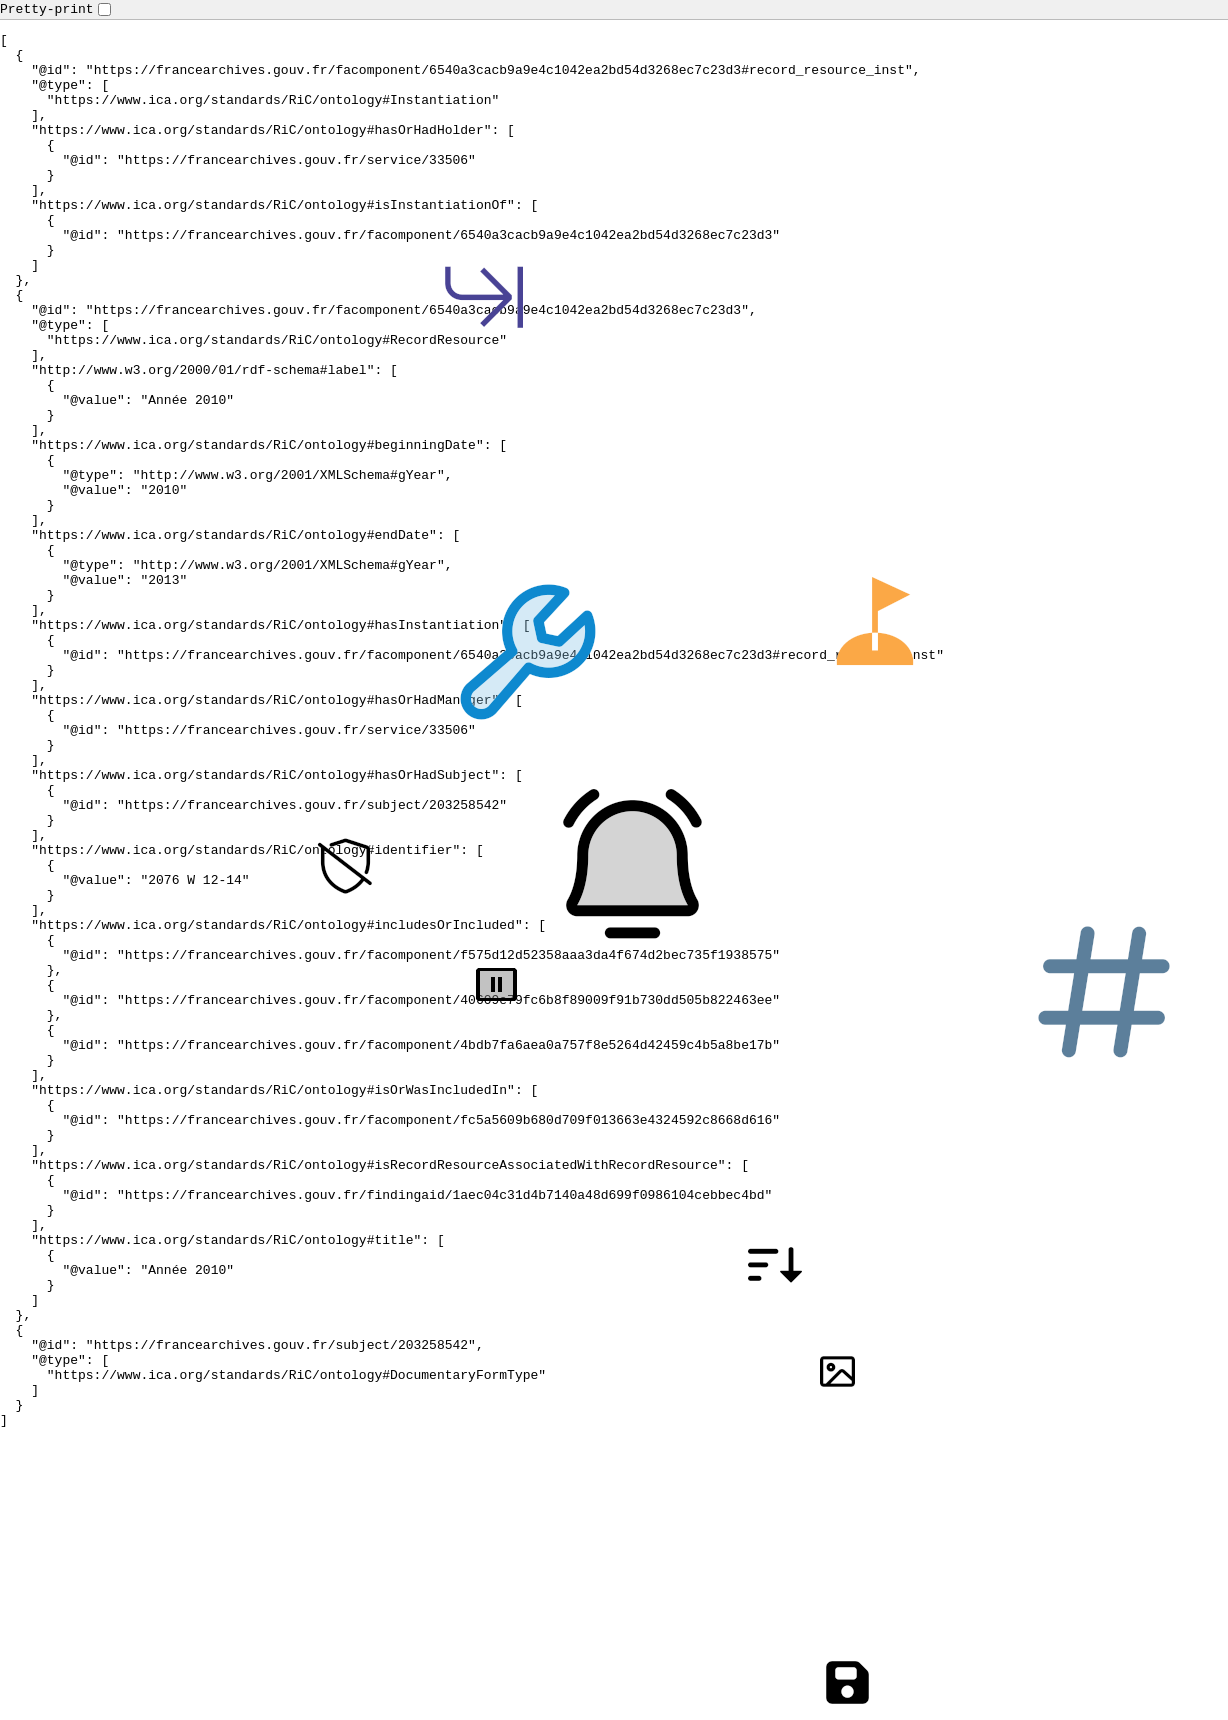 This screenshot has height=1720, width=1228. What do you see at coordinates (345, 865) in the screenshot?
I see `security or protection is disabled` at bounding box center [345, 865].